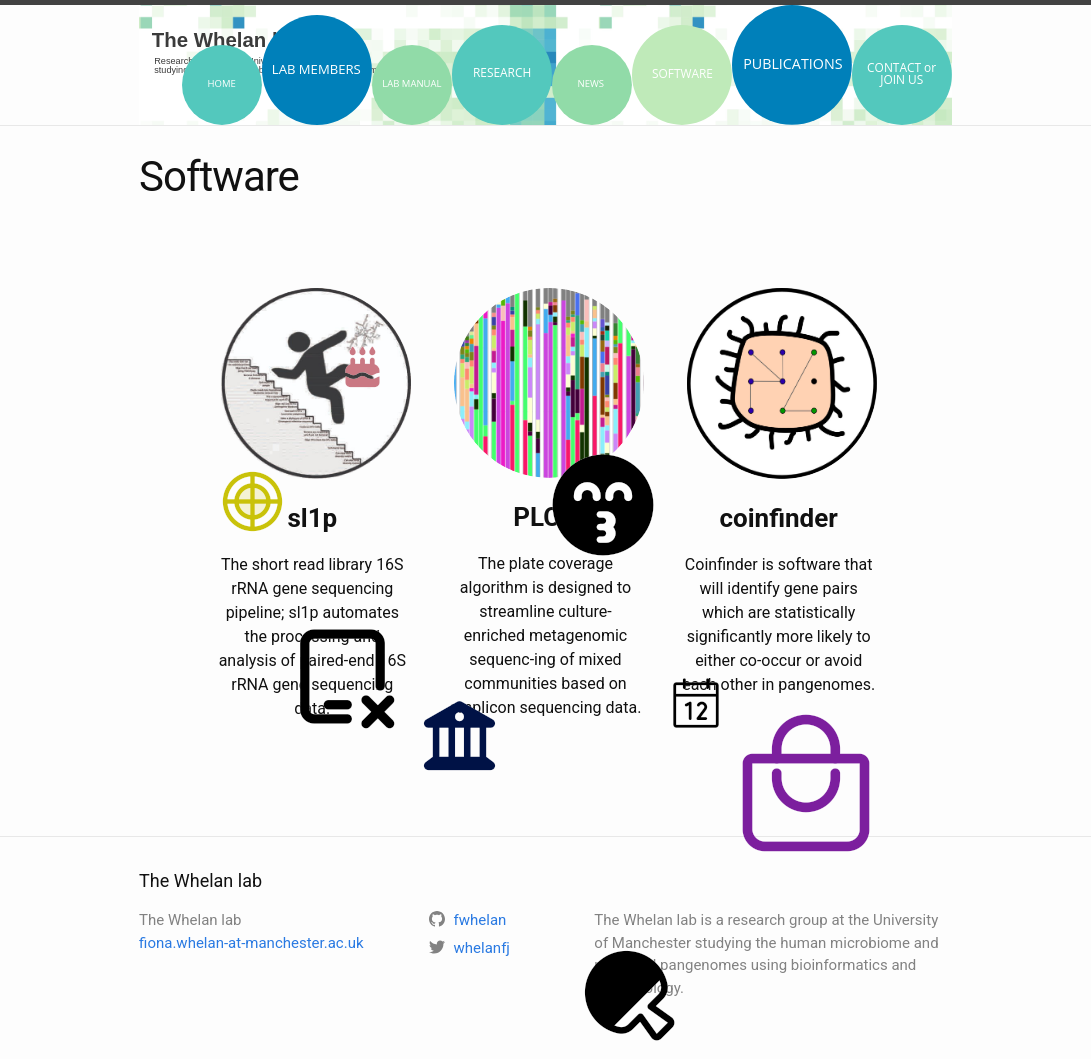 Image resolution: width=1091 pixels, height=1059 pixels. I want to click on access ping pong or table tennis game, so click(628, 994).